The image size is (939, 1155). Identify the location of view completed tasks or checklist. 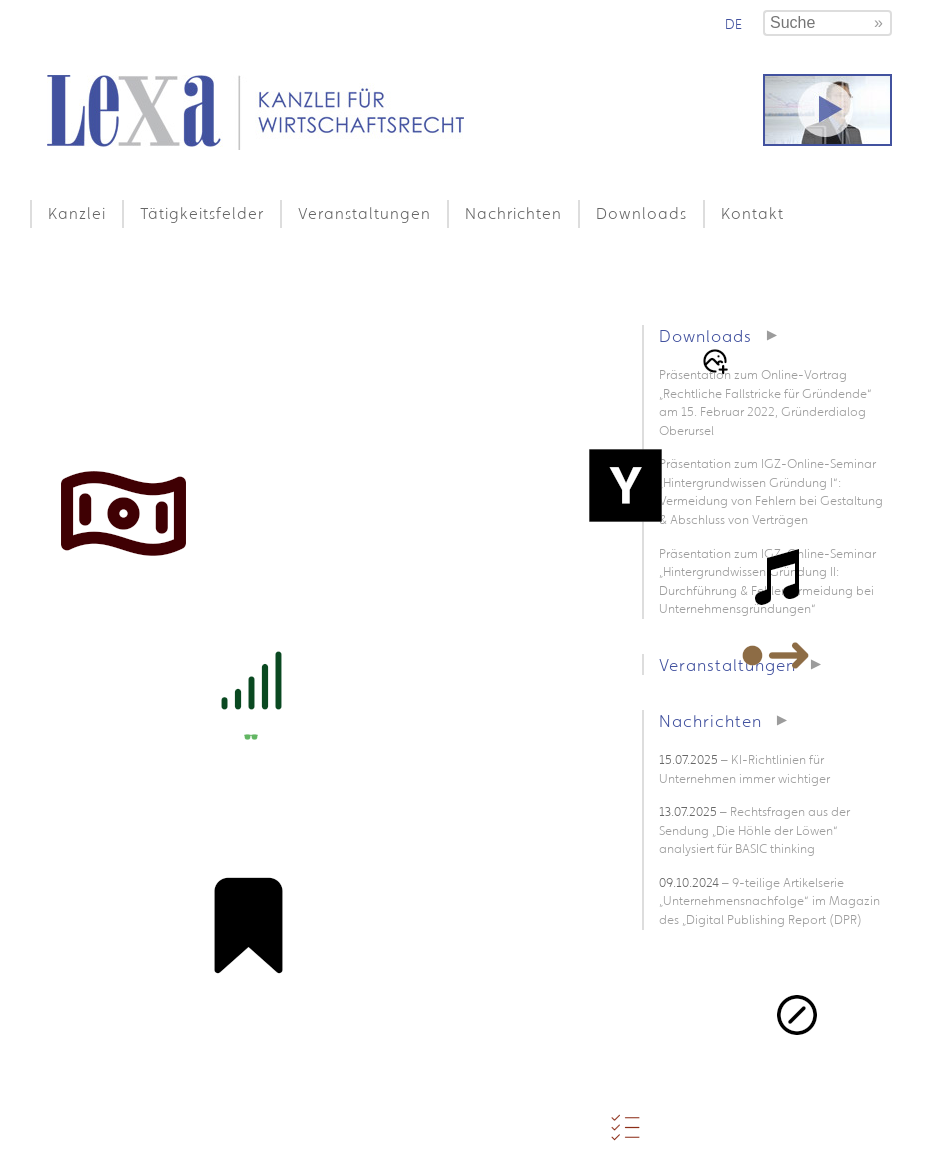
(625, 1127).